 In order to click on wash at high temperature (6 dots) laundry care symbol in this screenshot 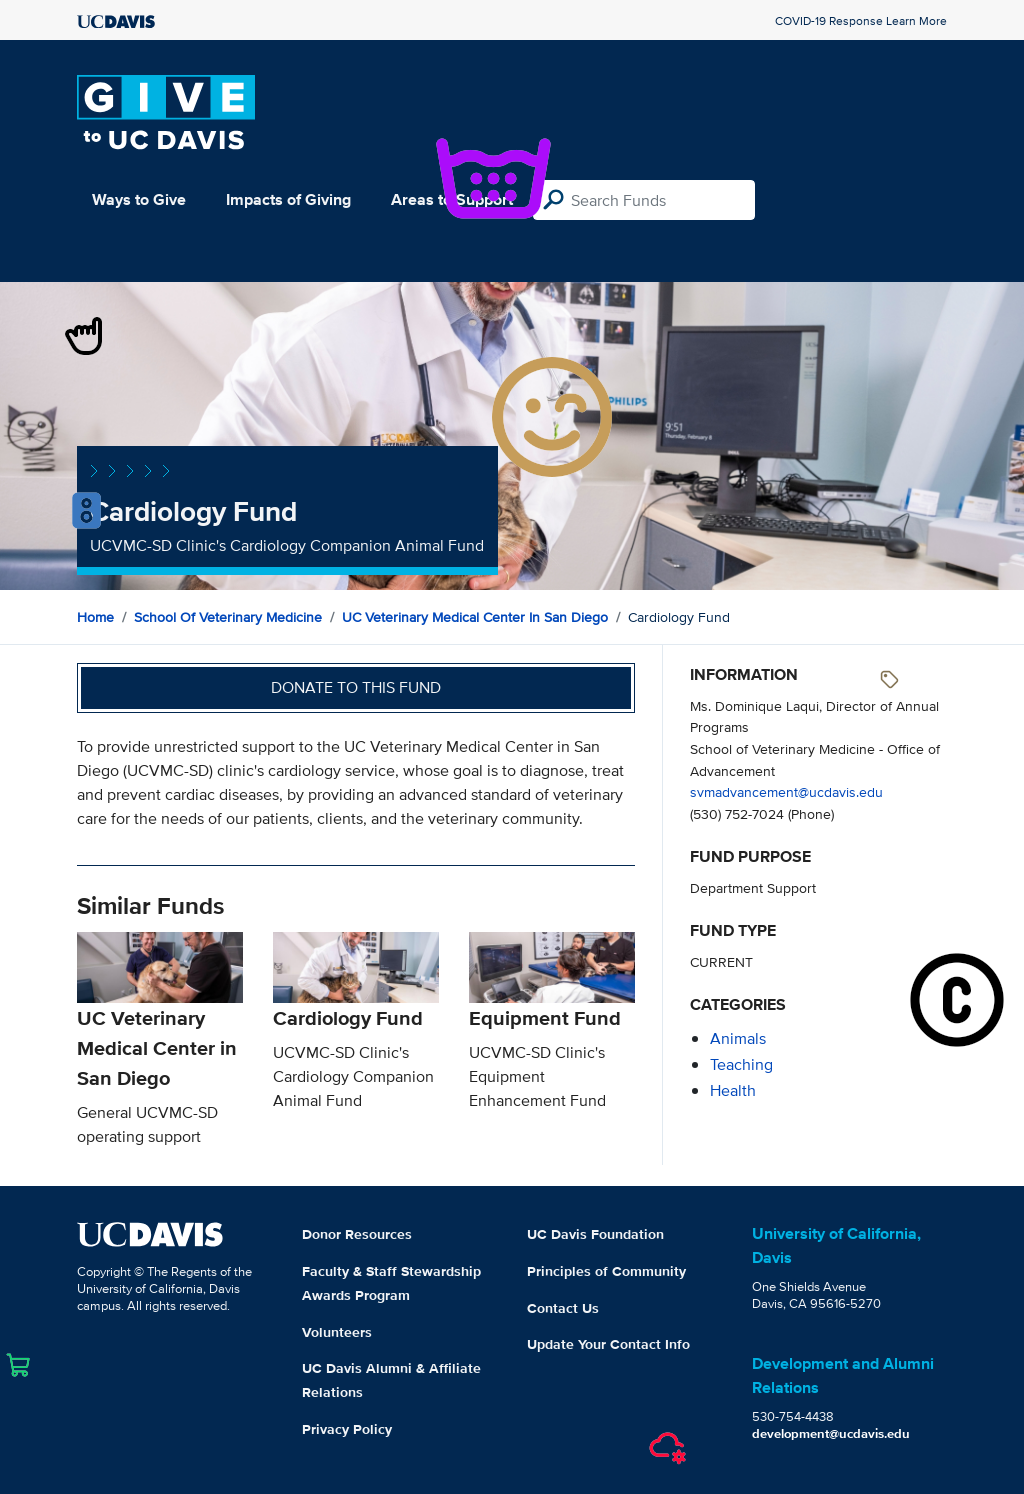, I will do `click(493, 178)`.